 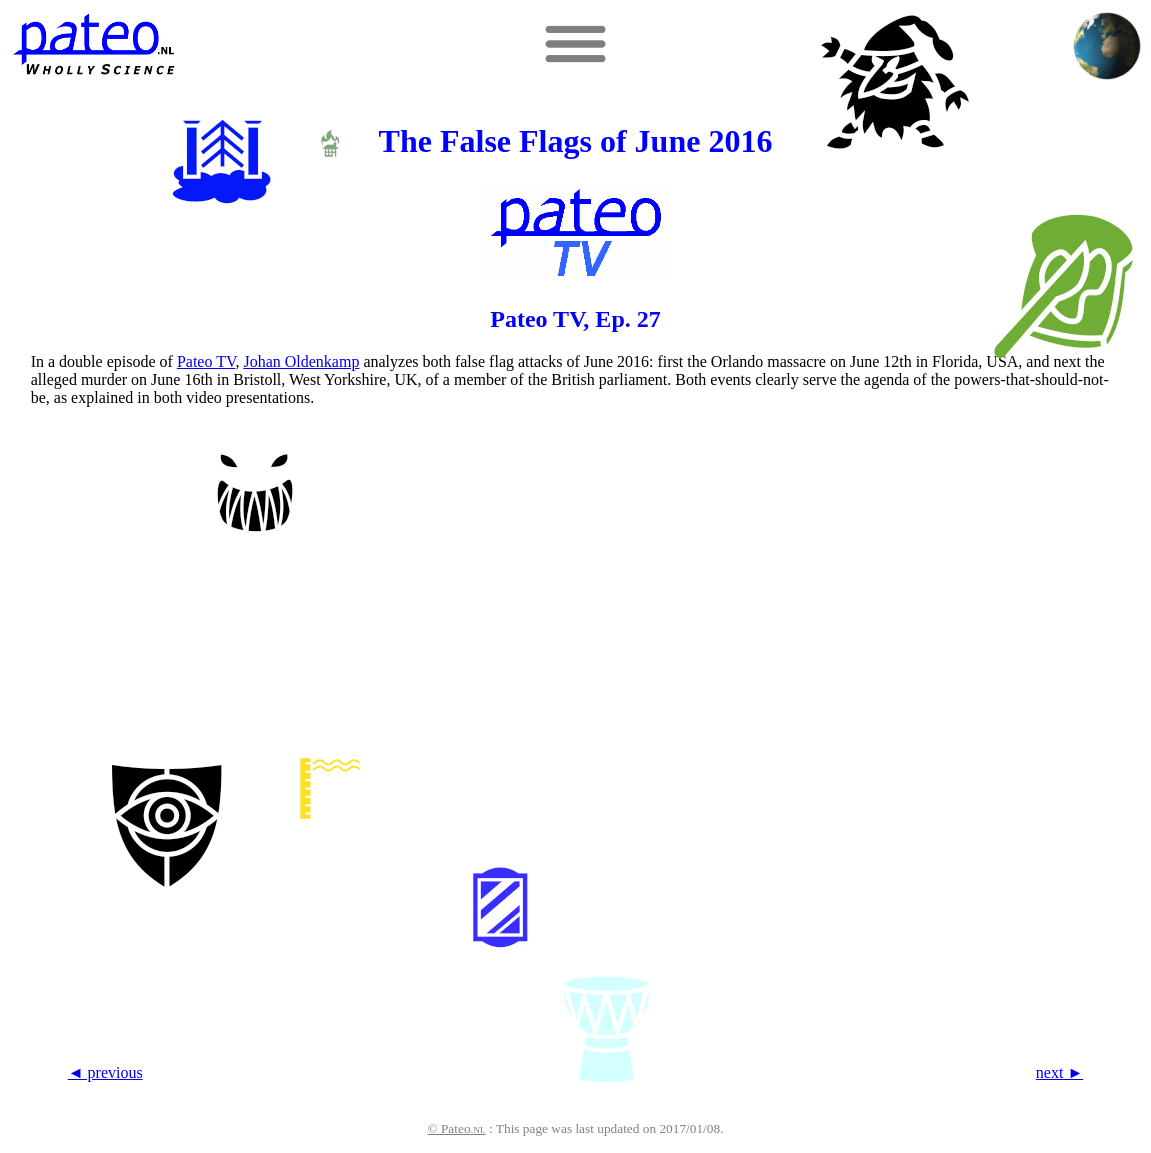 I want to click on select djembe or african drum instrument, so click(x=606, y=1026).